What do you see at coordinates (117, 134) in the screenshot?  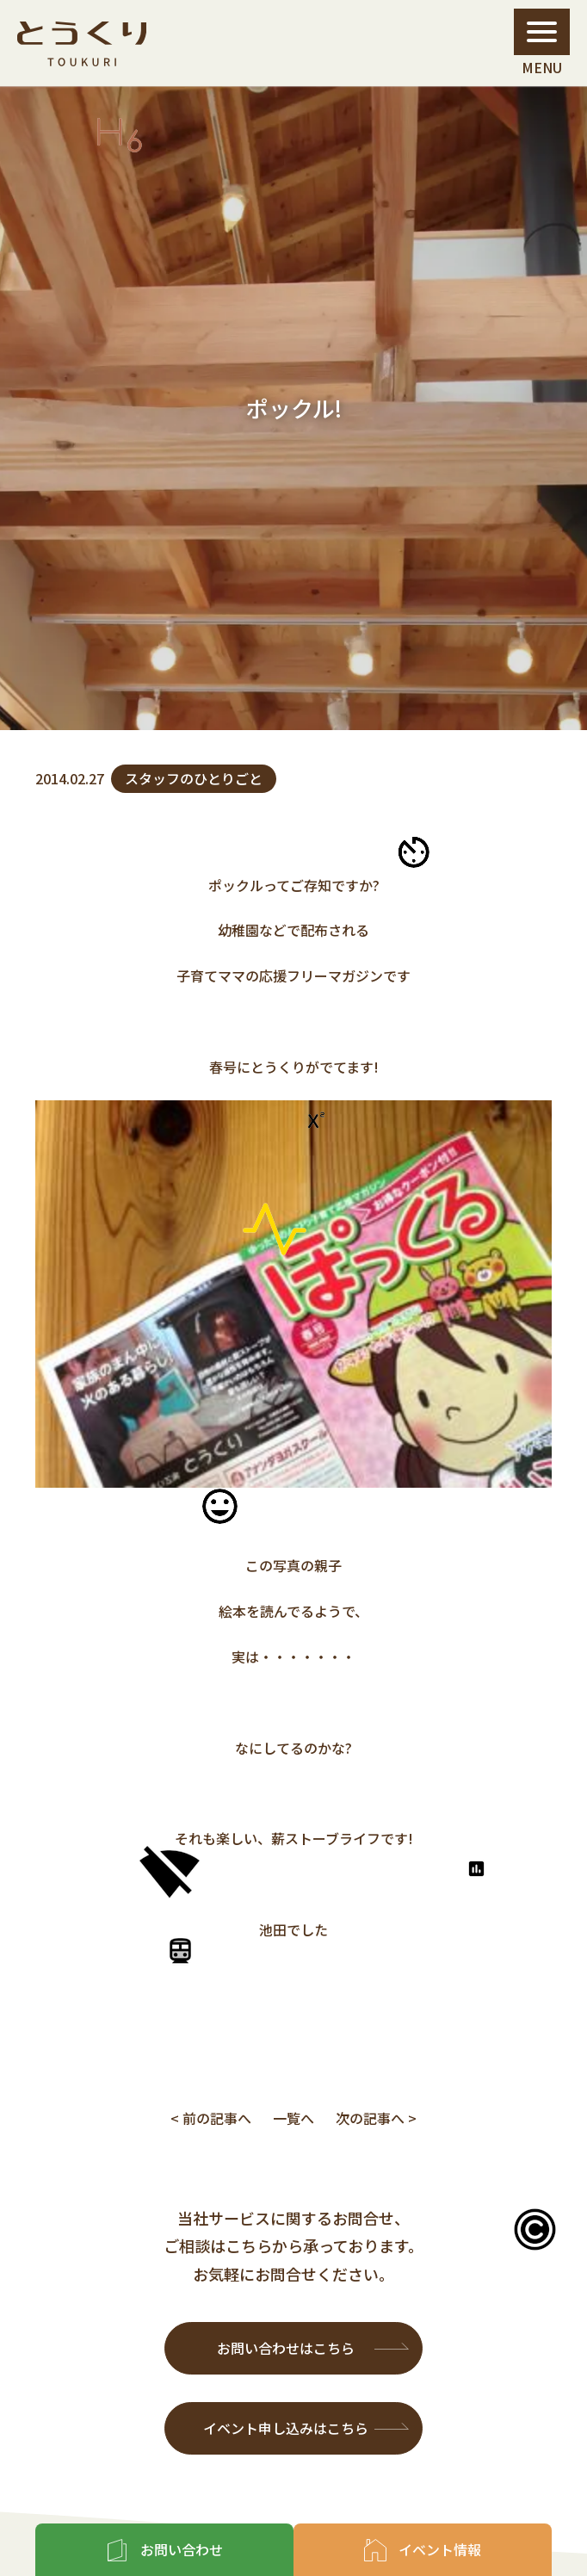 I see `format text as heading level 6` at bounding box center [117, 134].